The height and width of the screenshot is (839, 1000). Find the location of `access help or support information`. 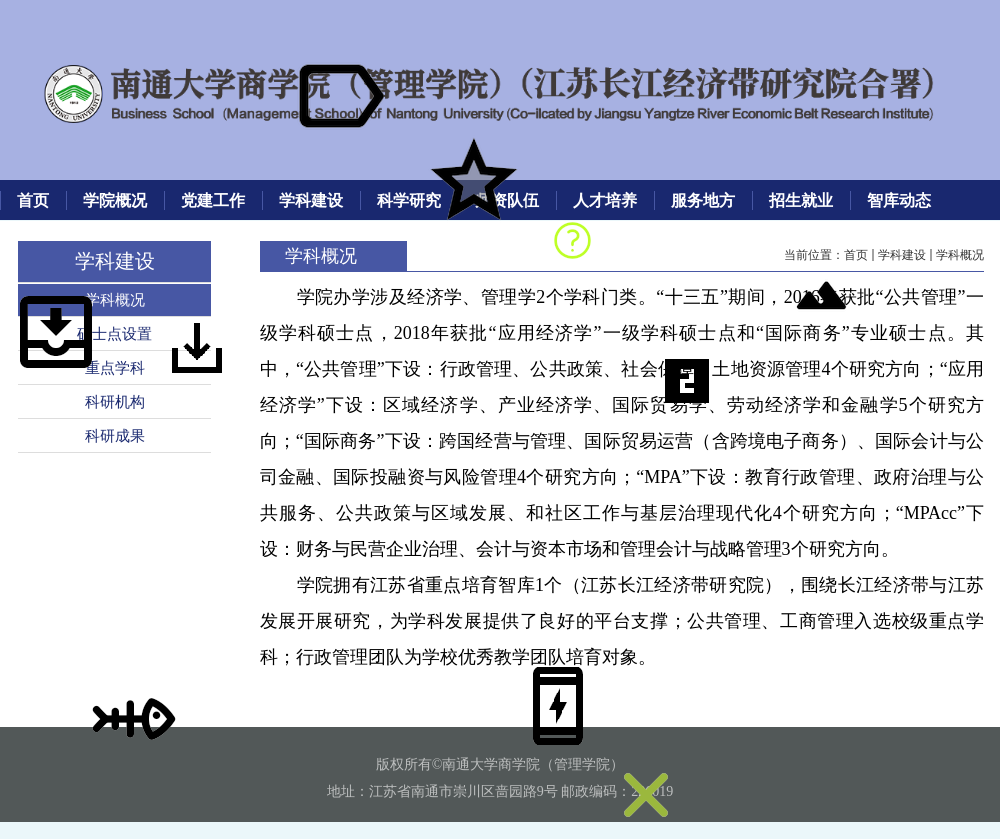

access help or support information is located at coordinates (572, 240).